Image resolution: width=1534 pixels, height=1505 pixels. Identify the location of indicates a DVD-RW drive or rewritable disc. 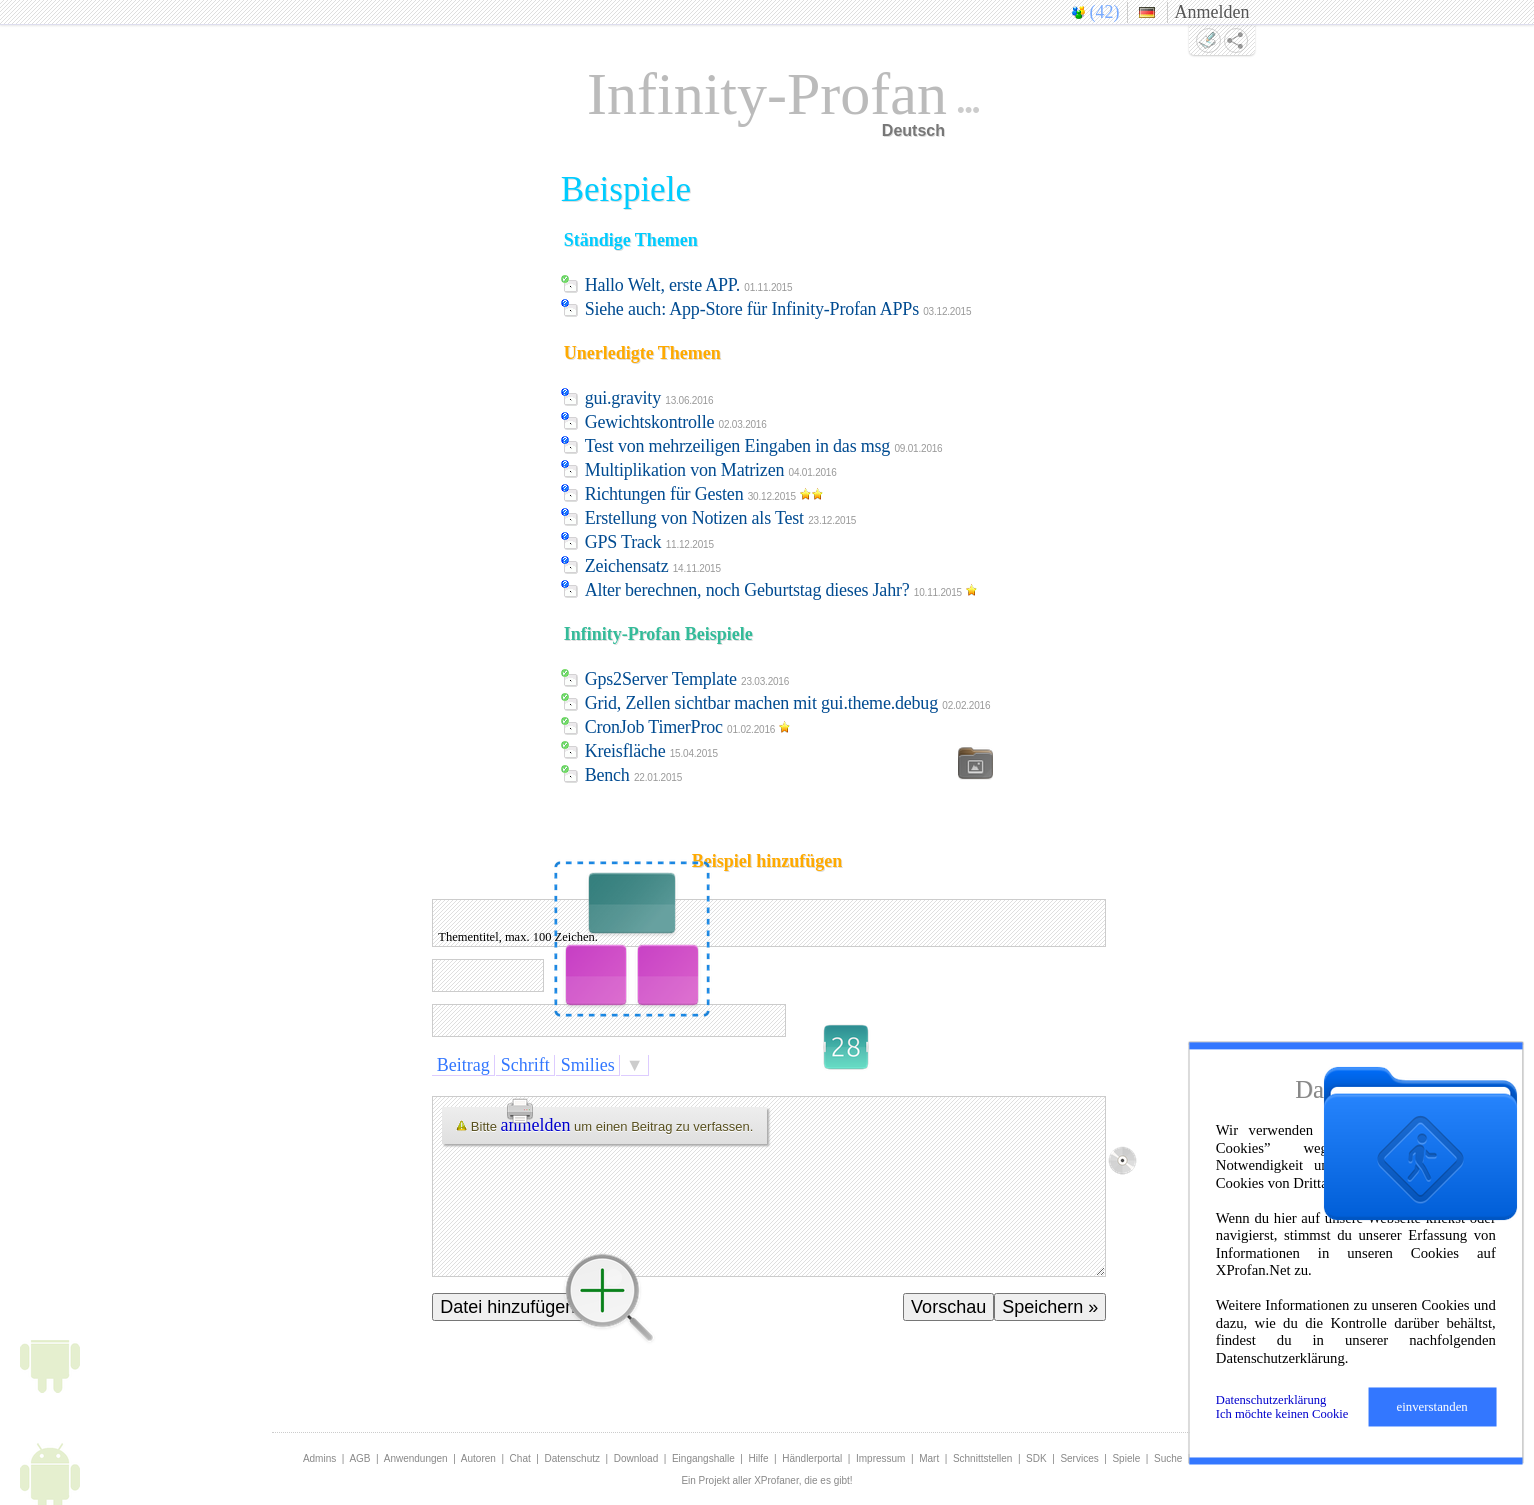
(1122, 1160).